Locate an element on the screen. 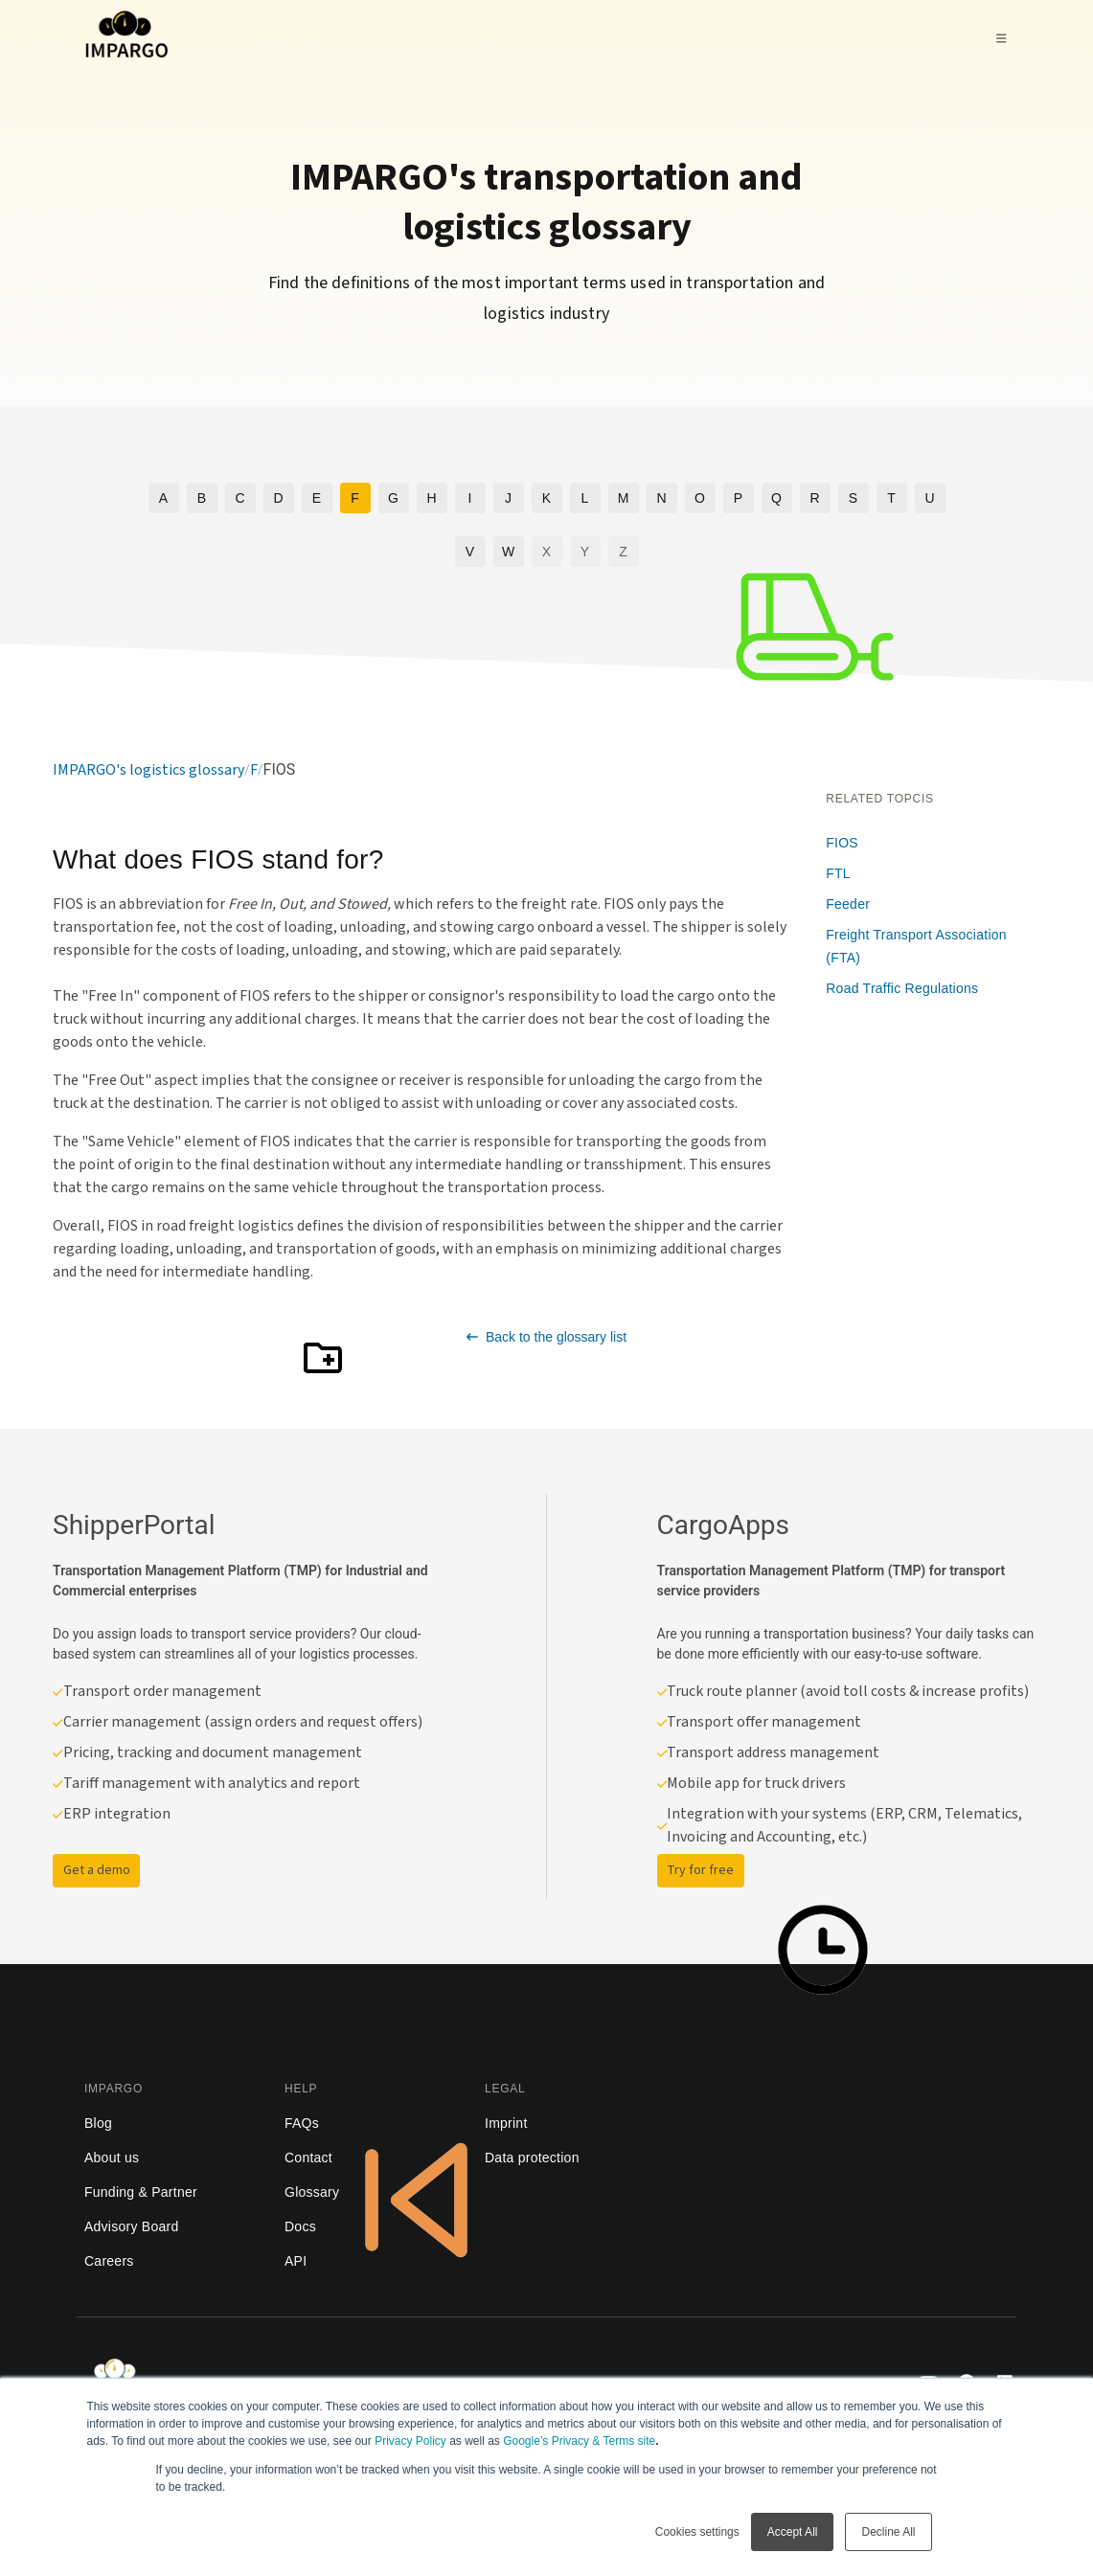 This screenshot has height=2576, width=1093. skip to previous track is located at coordinates (416, 2200).